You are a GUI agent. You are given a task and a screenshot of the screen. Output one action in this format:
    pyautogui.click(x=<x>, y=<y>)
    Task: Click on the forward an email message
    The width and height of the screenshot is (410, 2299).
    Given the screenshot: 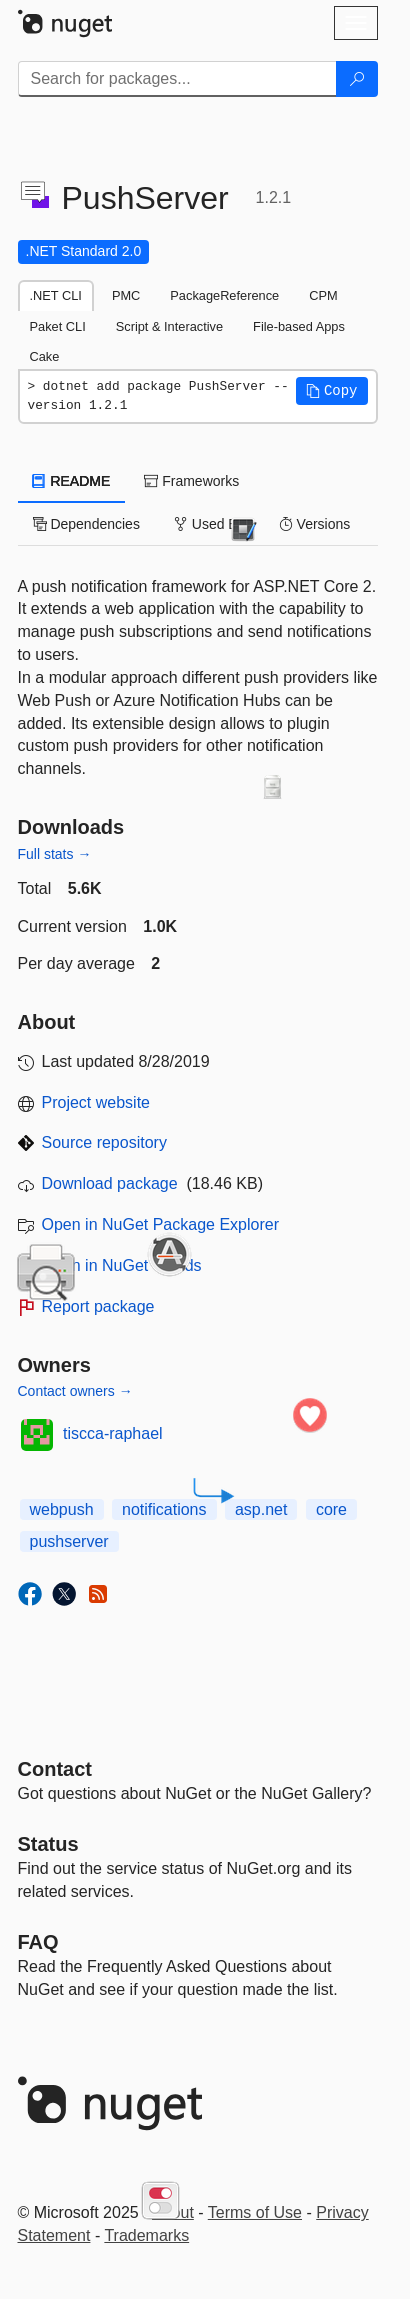 What is the action you would take?
    pyautogui.click(x=214, y=1490)
    